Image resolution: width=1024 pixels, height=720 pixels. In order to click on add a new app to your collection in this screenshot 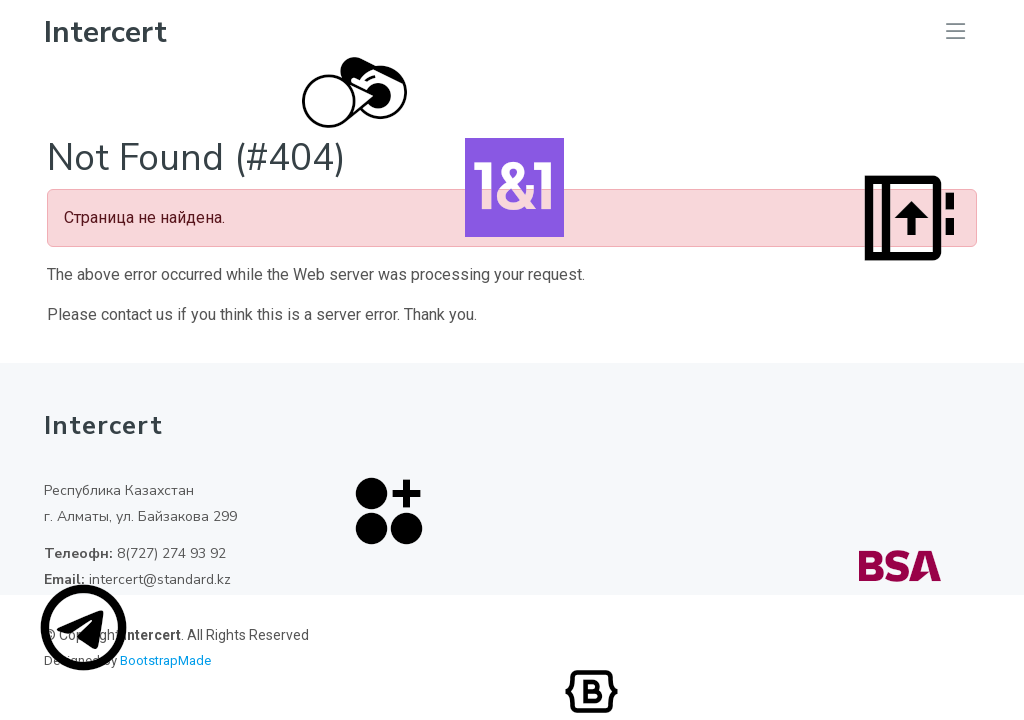, I will do `click(389, 511)`.